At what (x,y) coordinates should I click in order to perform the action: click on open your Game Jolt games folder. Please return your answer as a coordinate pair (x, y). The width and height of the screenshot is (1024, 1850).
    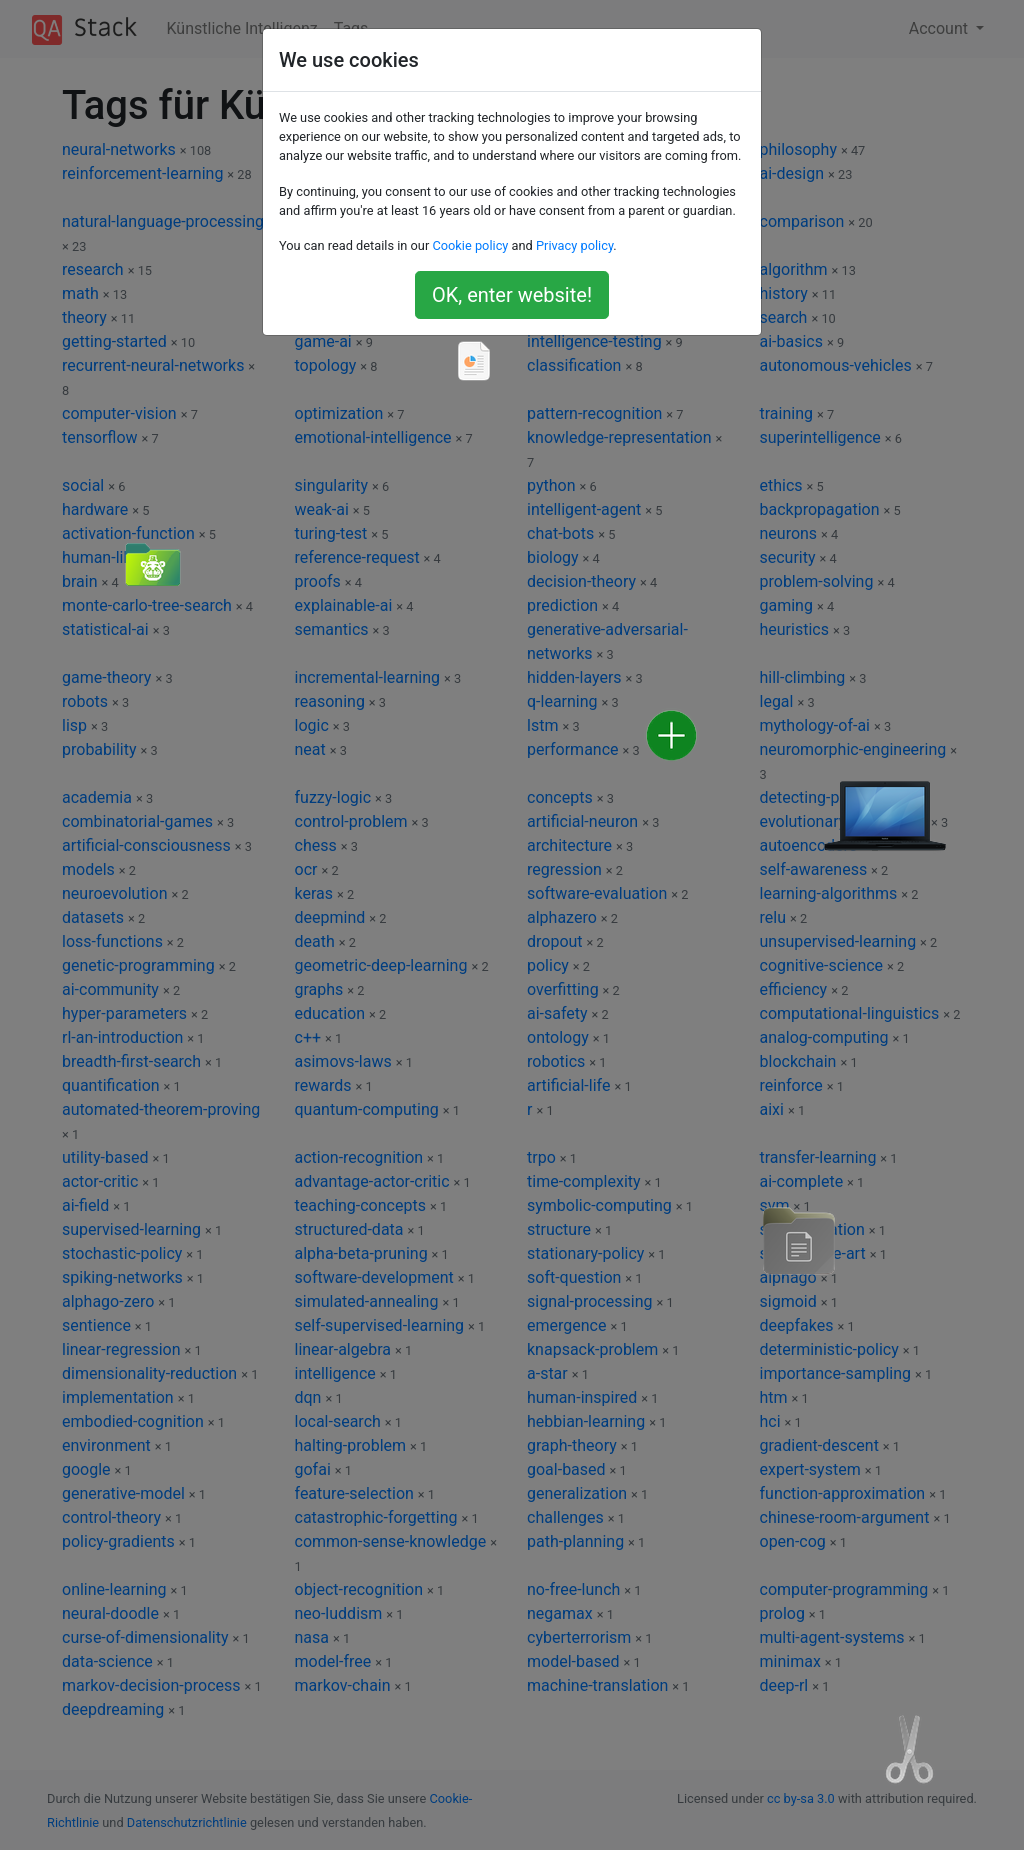
    Looking at the image, I should click on (153, 566).